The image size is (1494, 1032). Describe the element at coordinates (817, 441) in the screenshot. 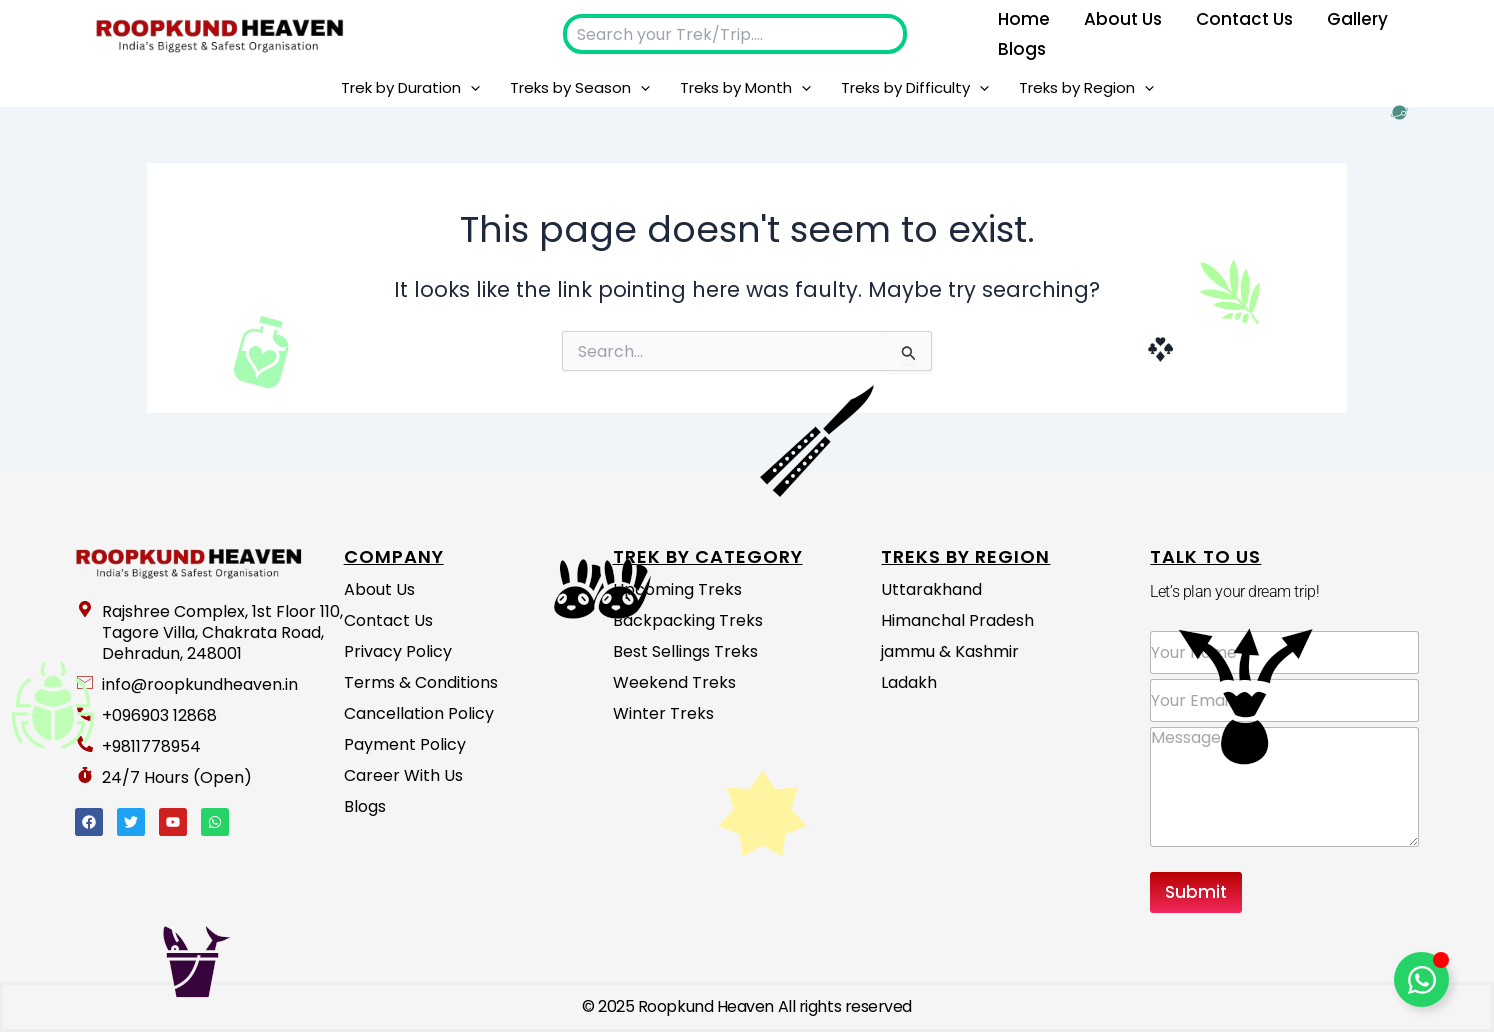

I see `select butterfly knife weapon in game inventory` at that location.